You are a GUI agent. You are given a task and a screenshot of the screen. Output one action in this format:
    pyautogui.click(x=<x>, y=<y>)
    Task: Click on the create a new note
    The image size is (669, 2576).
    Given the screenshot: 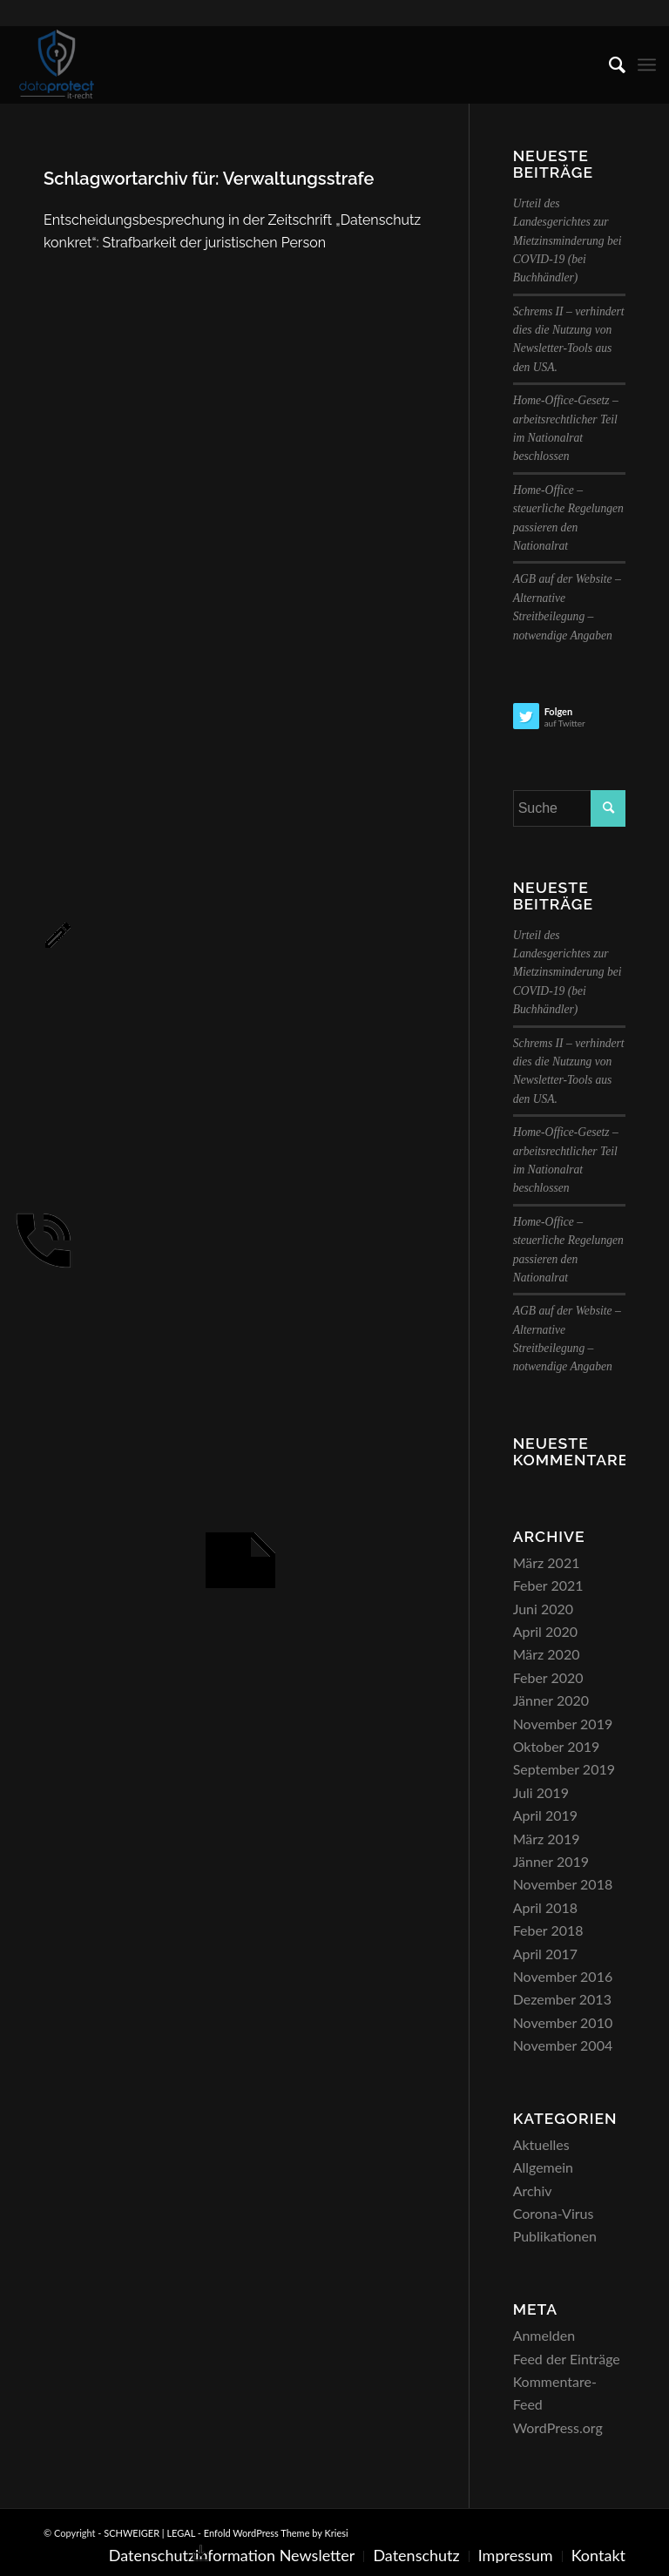 What is the action you would take?
    pyautogui.click(x=240, y=1560)
    